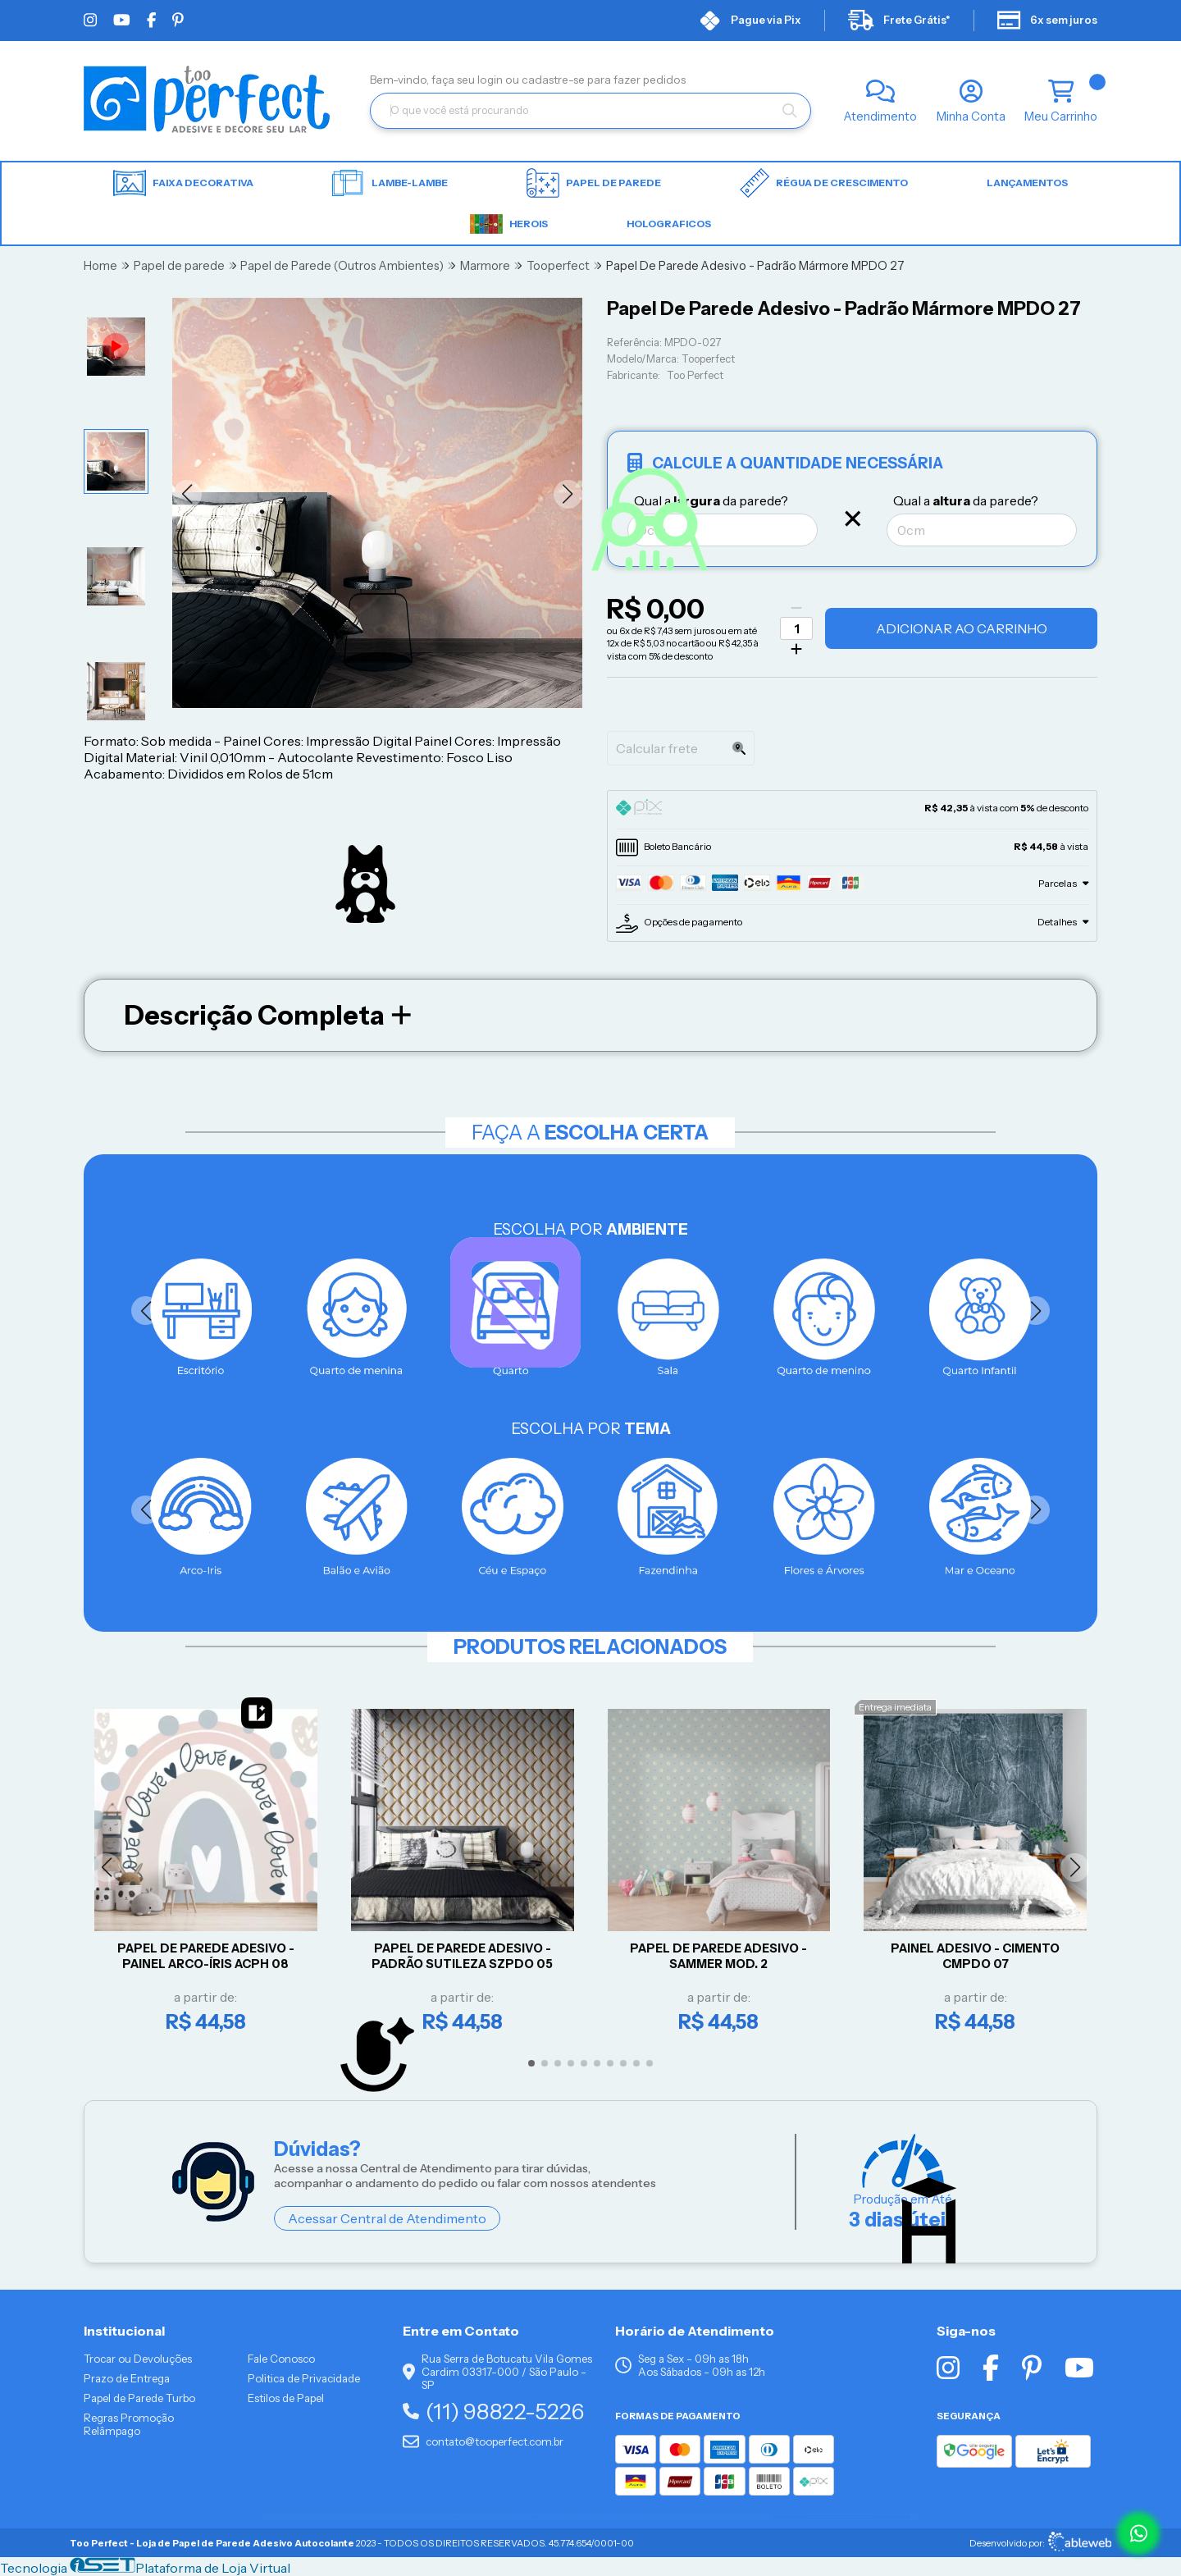 The image size is (1181, 2576). Describe the element at coordinates (515, 1302) in the screenshot. I see `mock service worker (MSW) library logo` at that location.